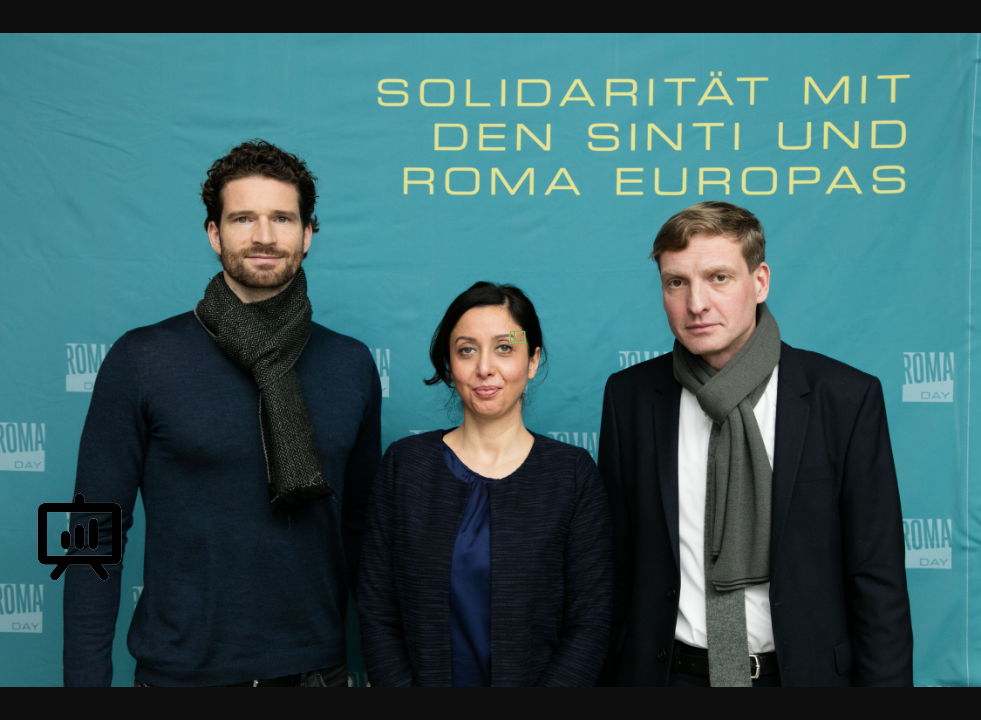 Image resolution: width=981 pixels, height=720 pixels. I want to click on view presentation with chart data, so click(79, 538).